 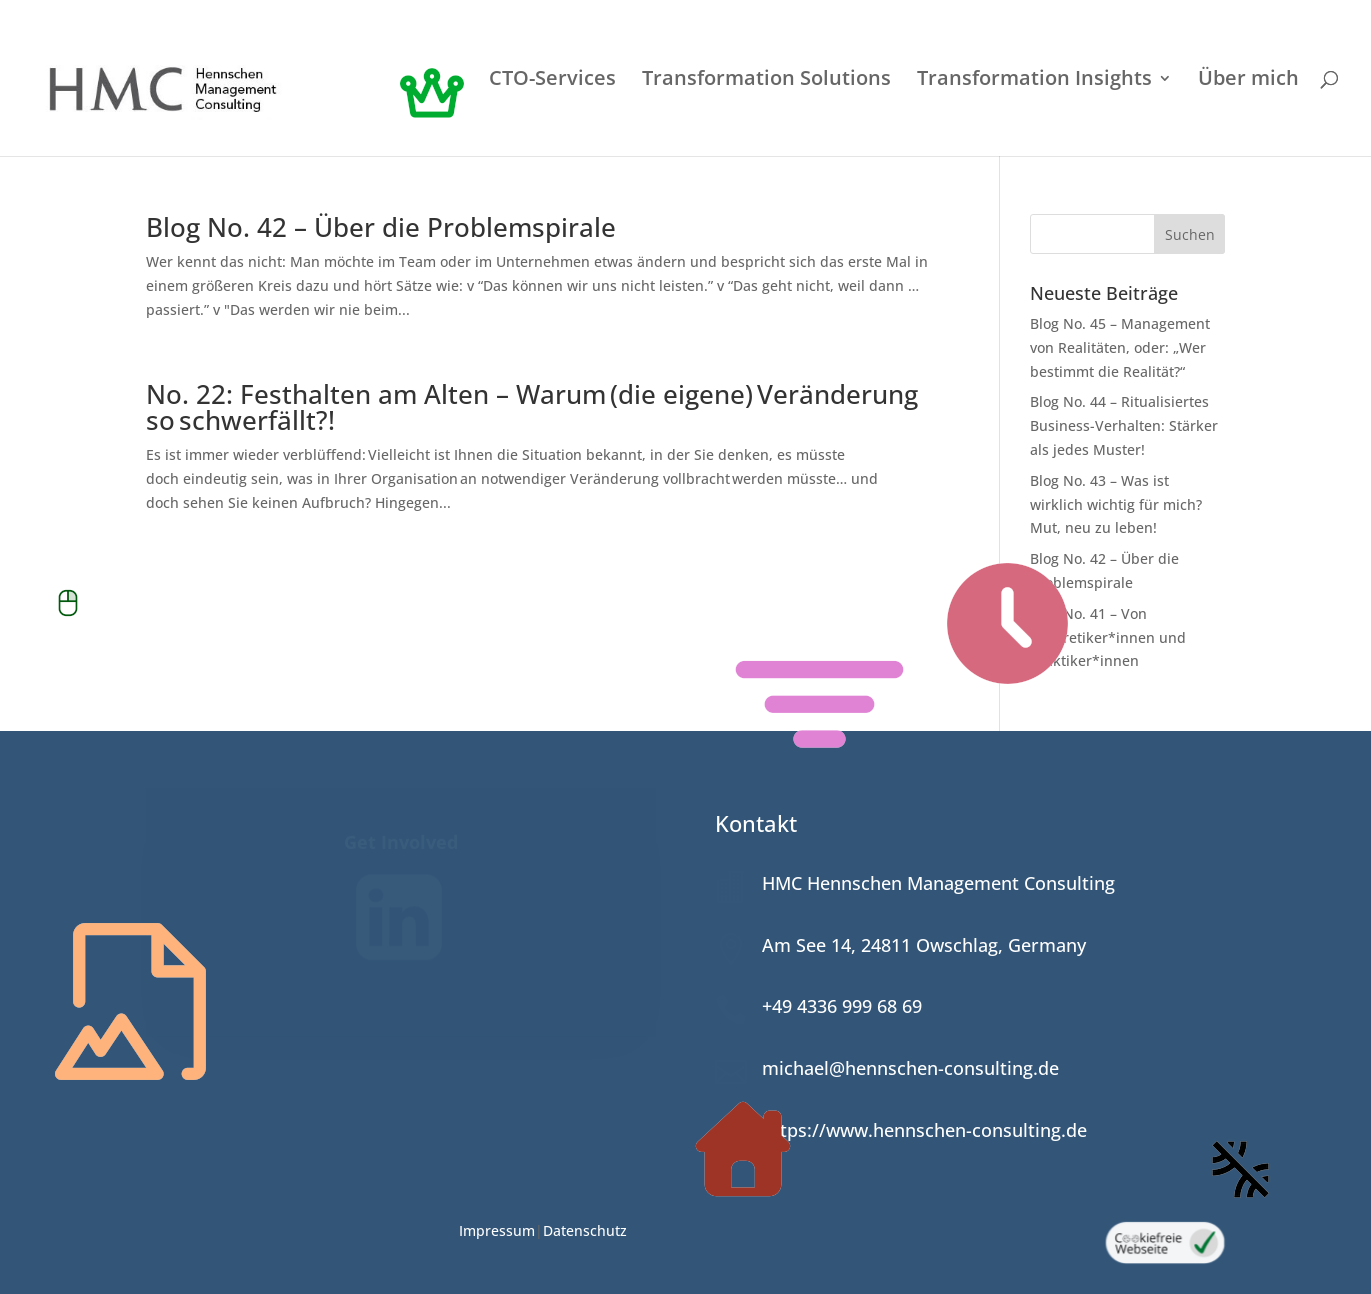 What do you see at coordinates (1007, 623) in the screenshot?
I see `view time or clock settings` at bounding box center [1007, 623].